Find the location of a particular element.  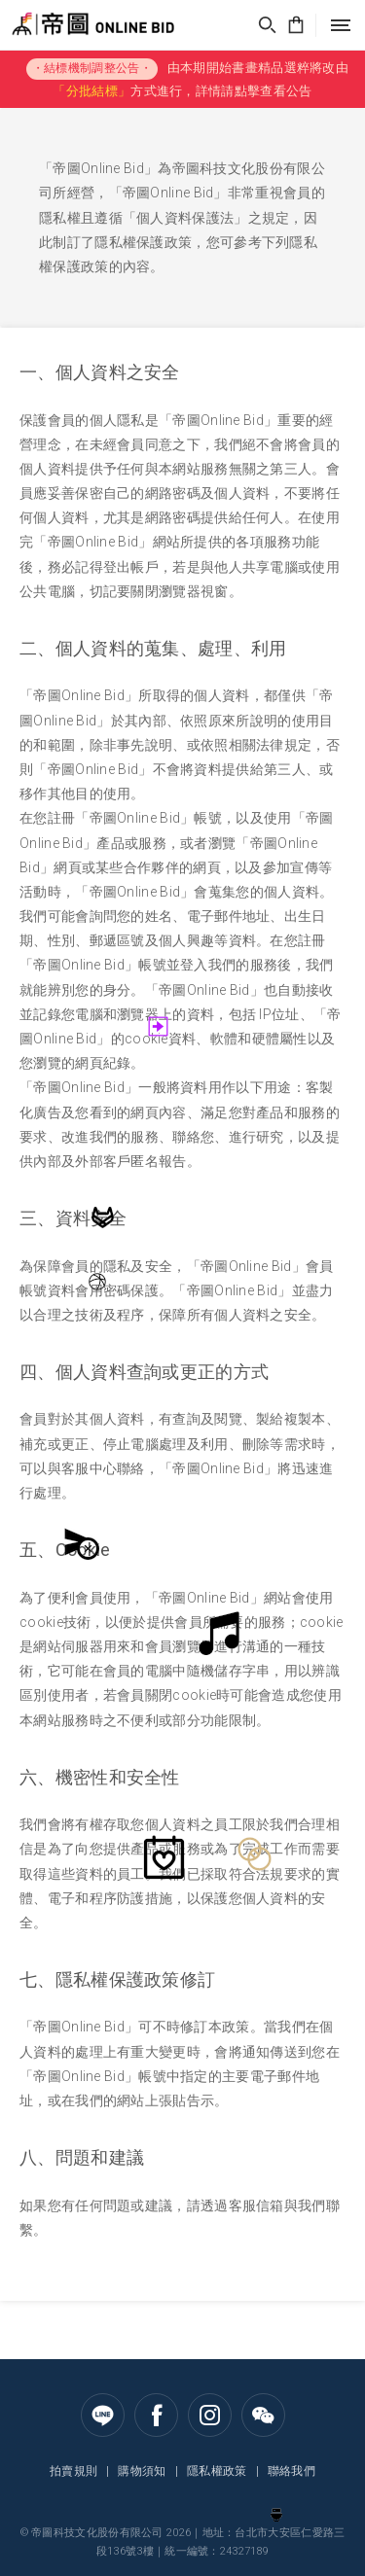

open GitLab repository is located at coordinates (102, 1217).